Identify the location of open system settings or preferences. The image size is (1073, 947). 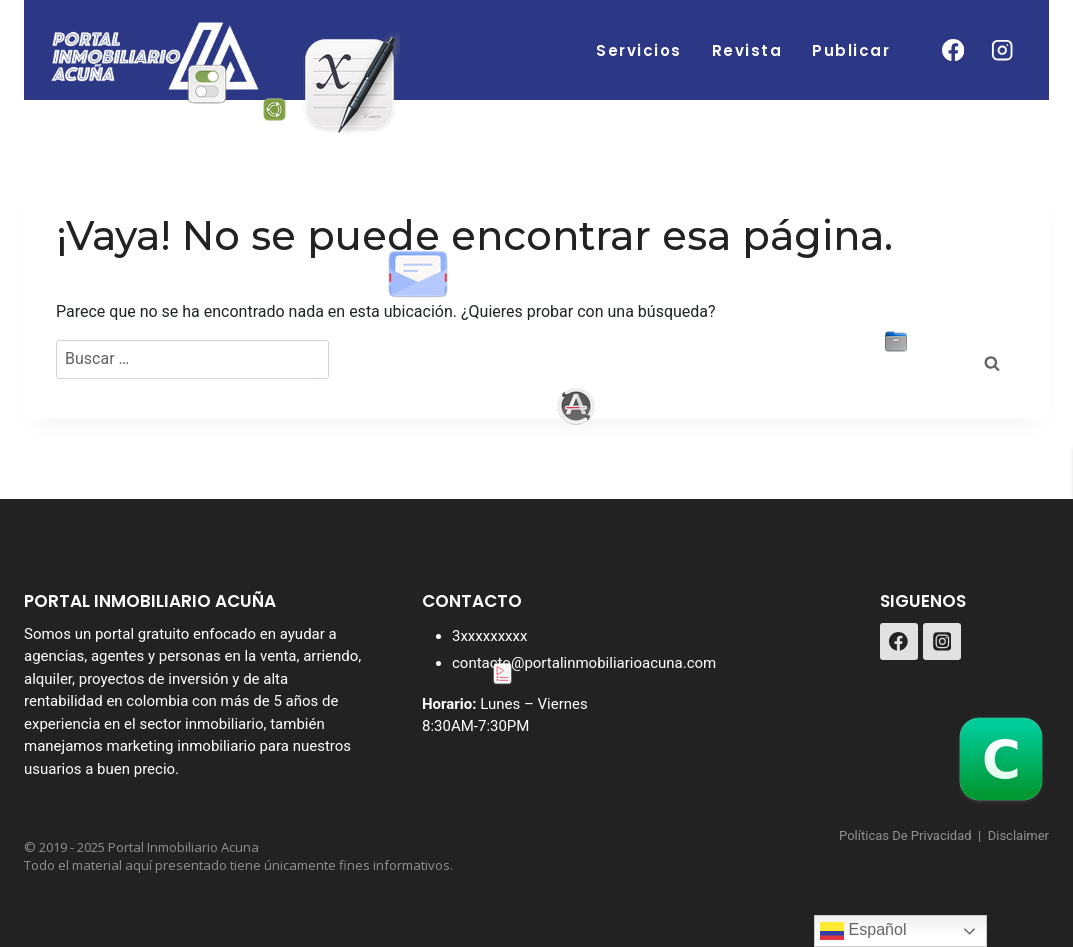
(207, 84).